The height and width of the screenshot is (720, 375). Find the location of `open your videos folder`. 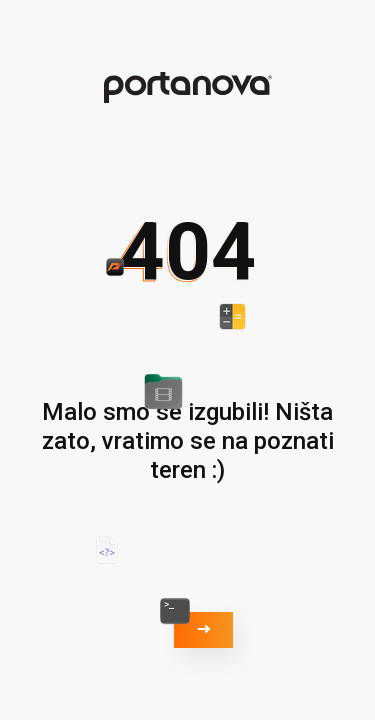

open your videos folder is located at coordinates (163, 391).